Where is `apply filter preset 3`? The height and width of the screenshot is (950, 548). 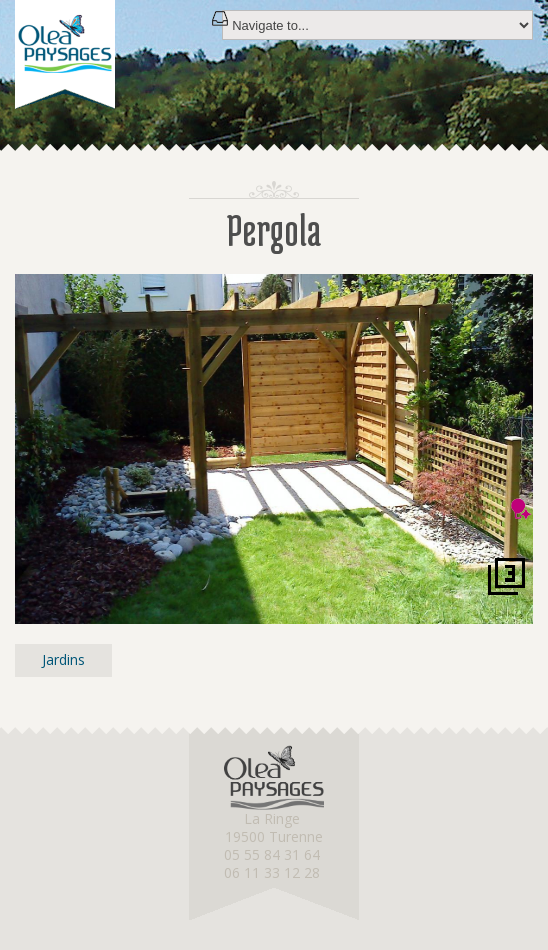
apply filter preset 3 is located at coordinates (506, 576).